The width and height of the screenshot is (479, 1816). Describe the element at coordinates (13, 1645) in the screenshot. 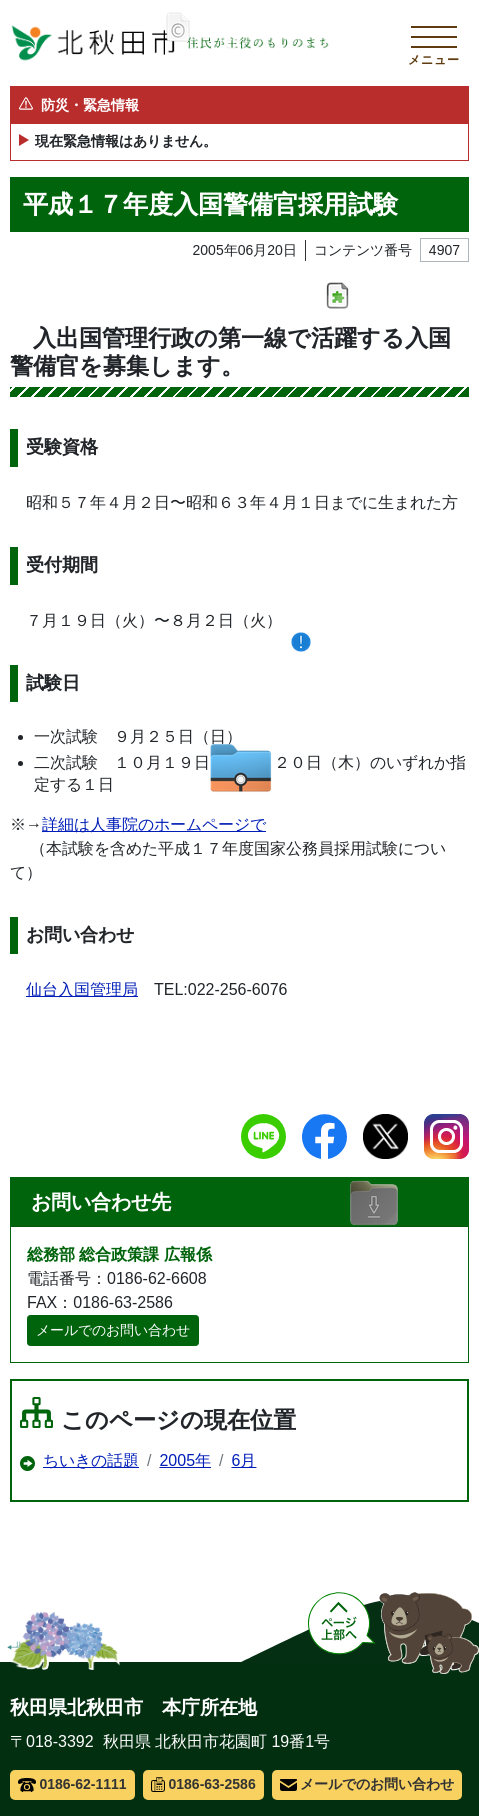

I see `reply to all recipients of an email` at that location.